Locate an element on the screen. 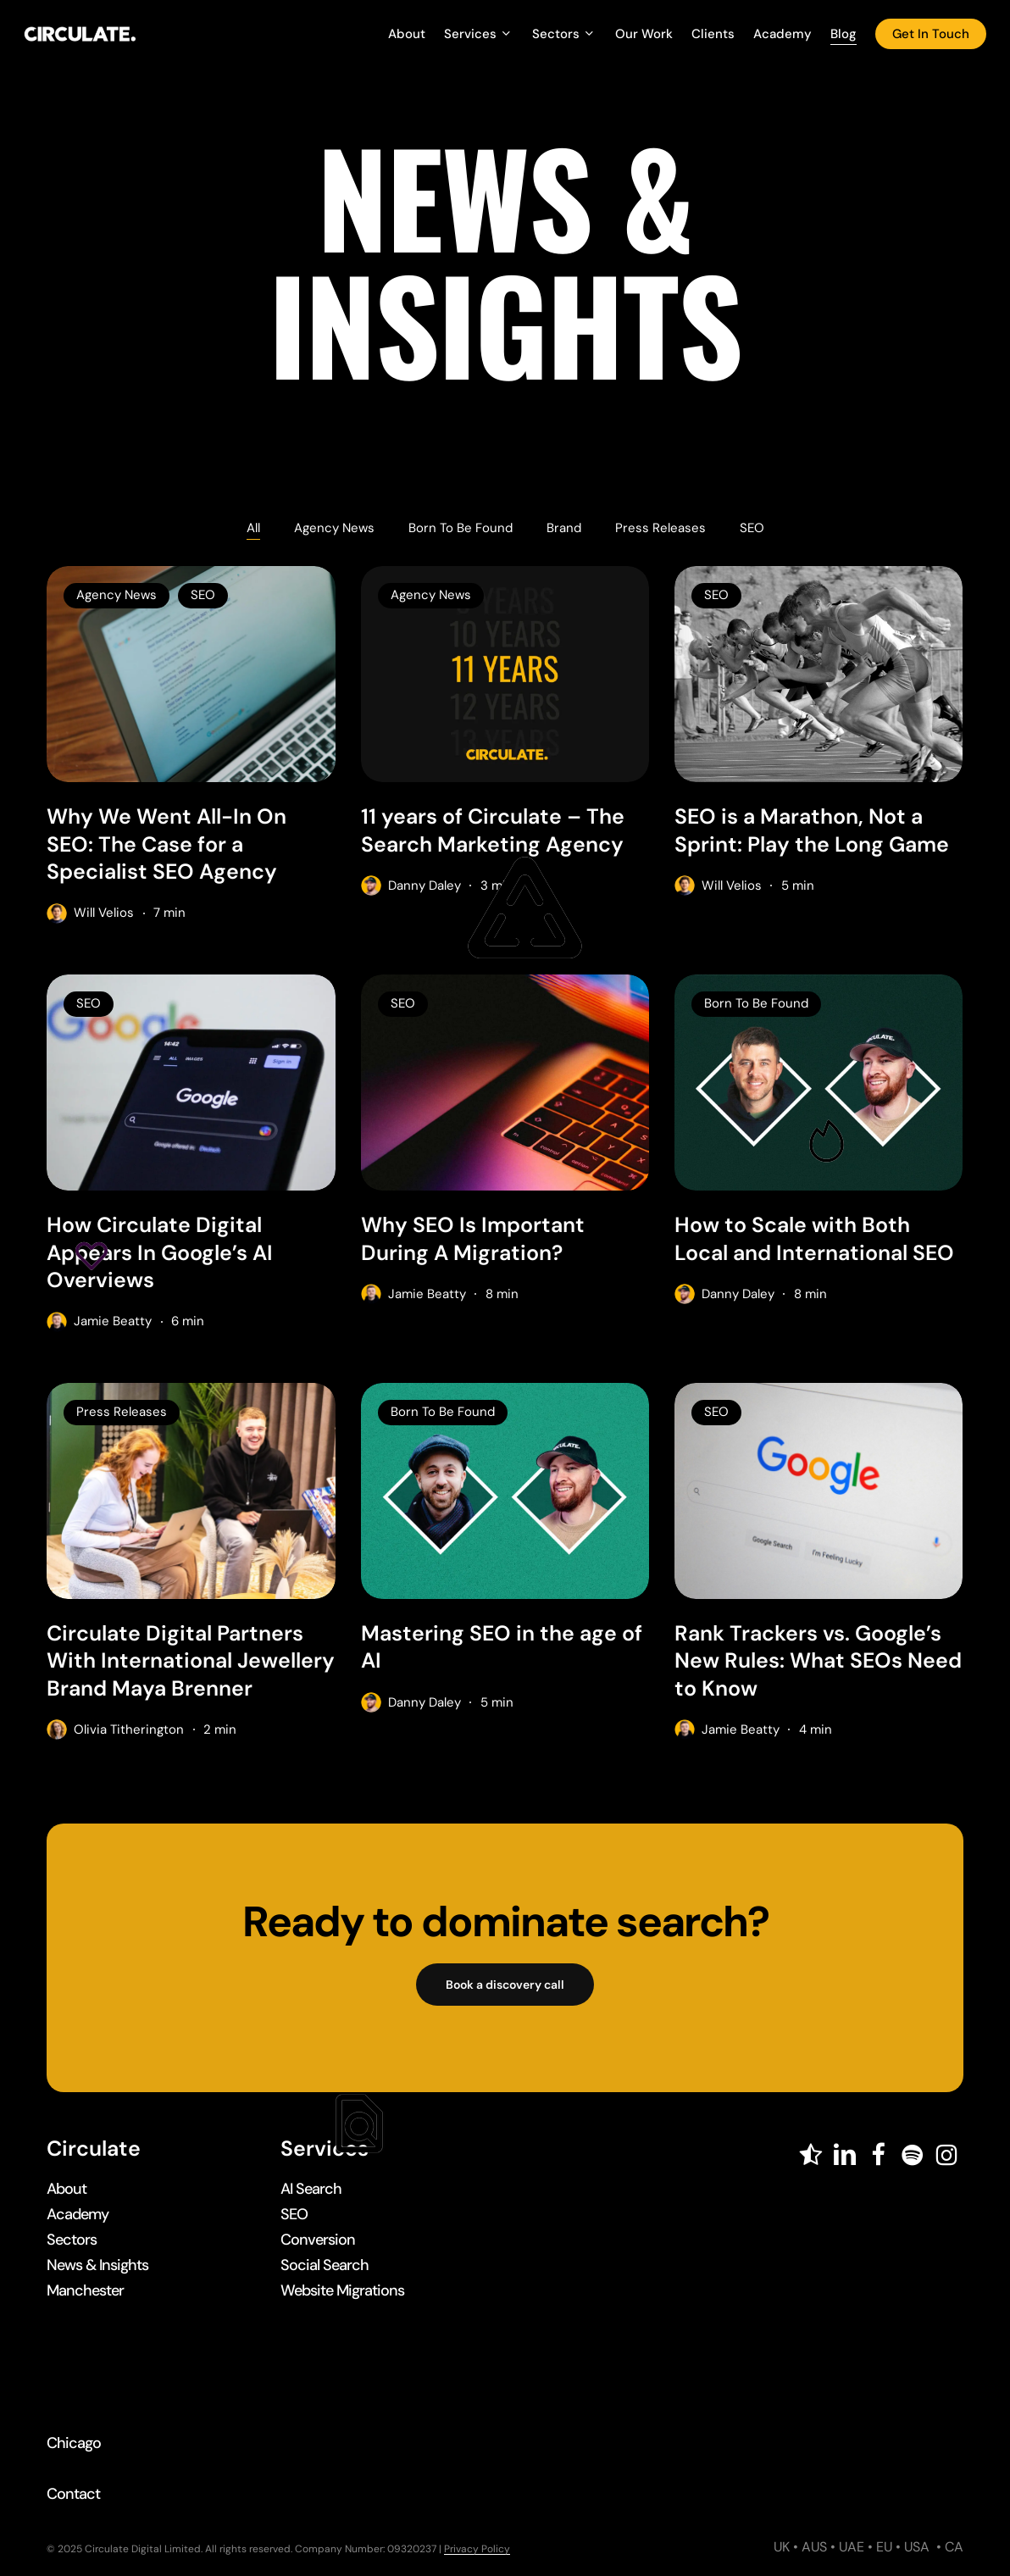 The image size is (1010, 2576). add to favorites is located at coordinates (92, 1255).